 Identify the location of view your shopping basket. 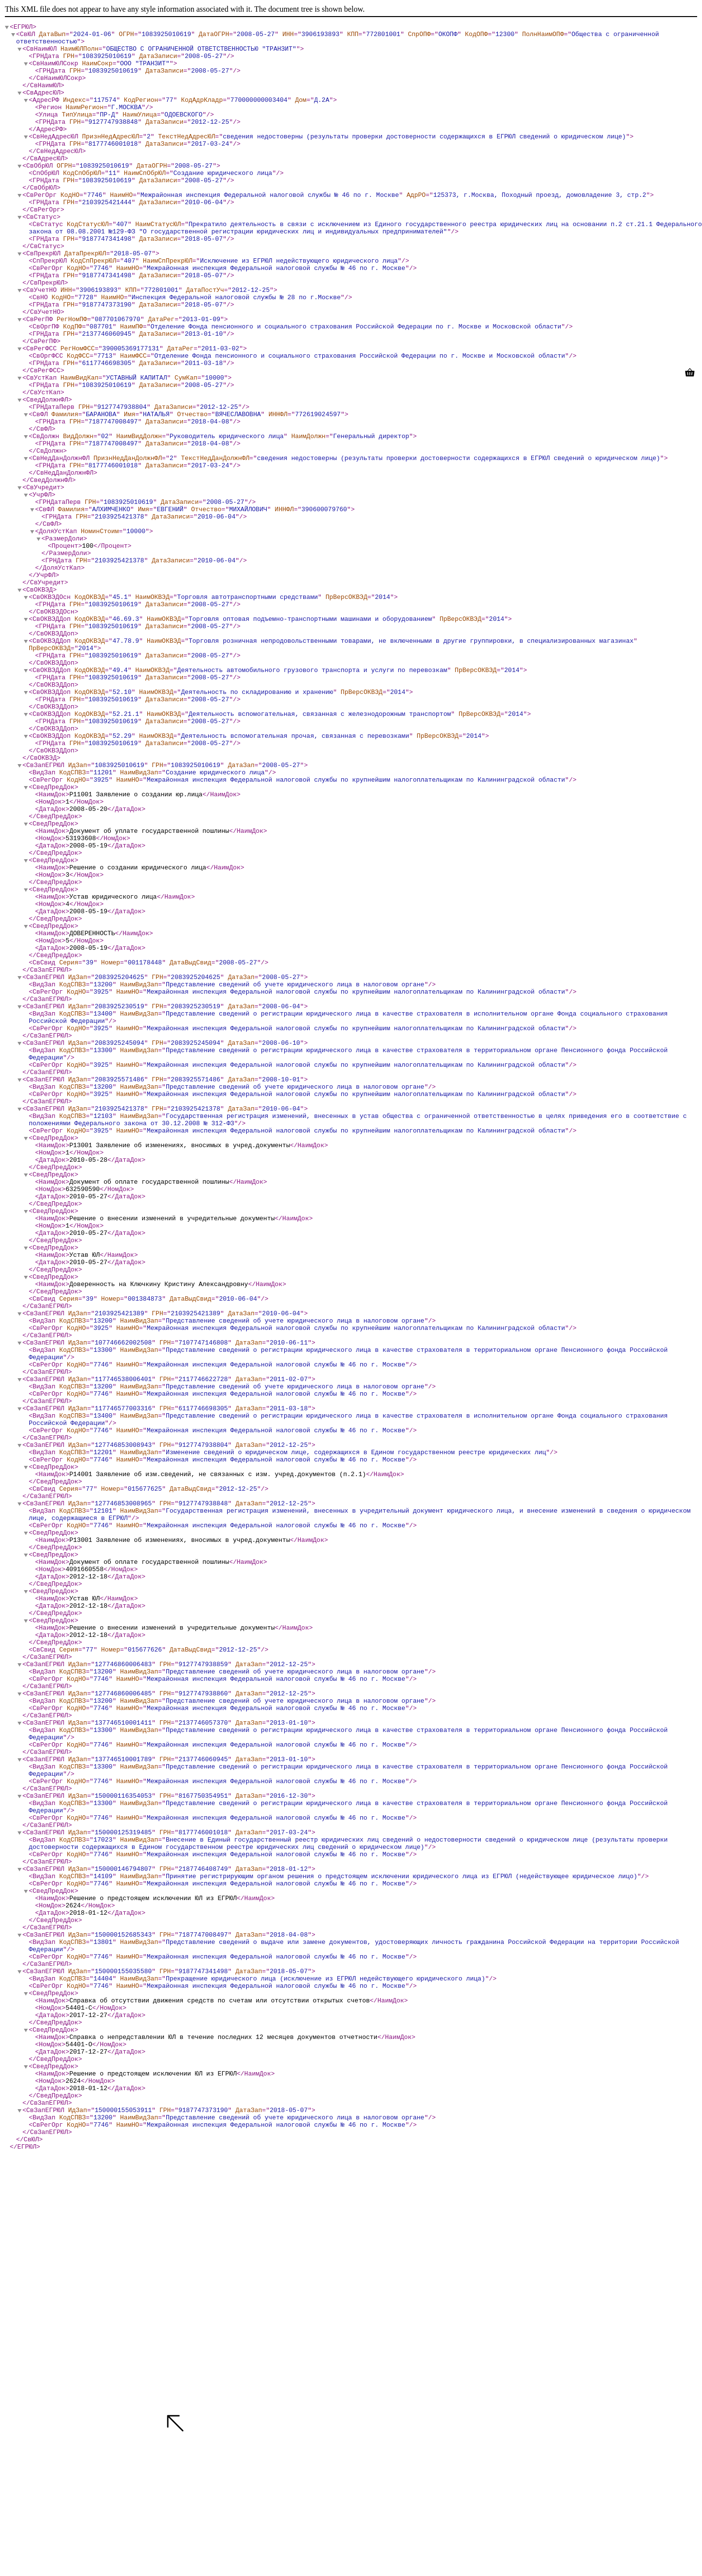
(690, 373).